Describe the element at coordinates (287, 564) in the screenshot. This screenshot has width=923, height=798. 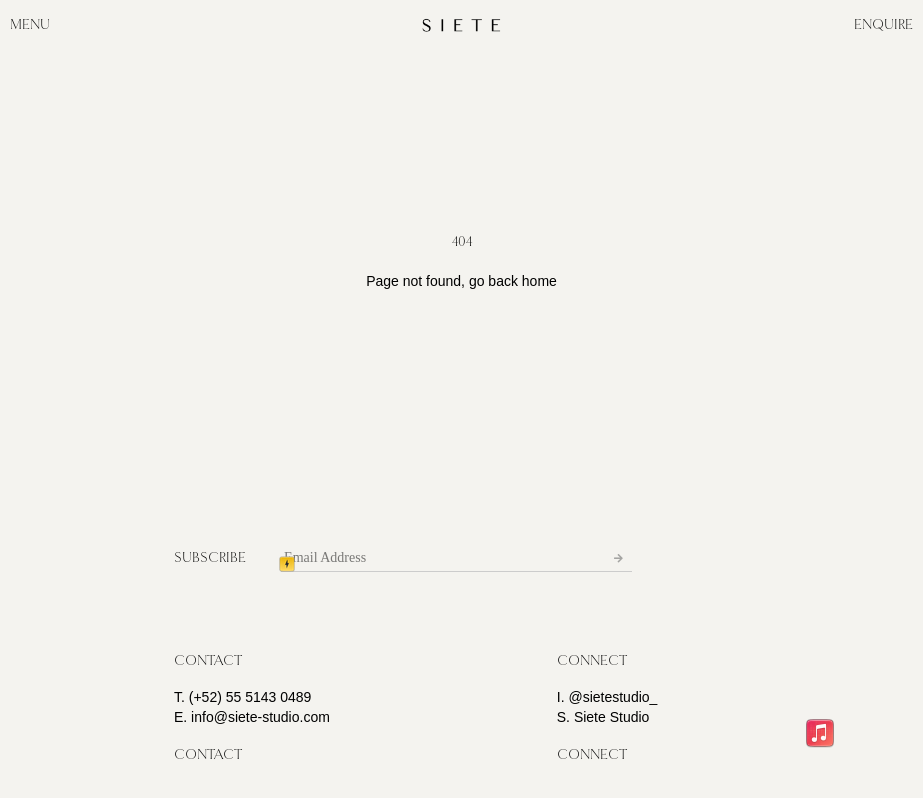
I see `access power and battery settings` at that location.